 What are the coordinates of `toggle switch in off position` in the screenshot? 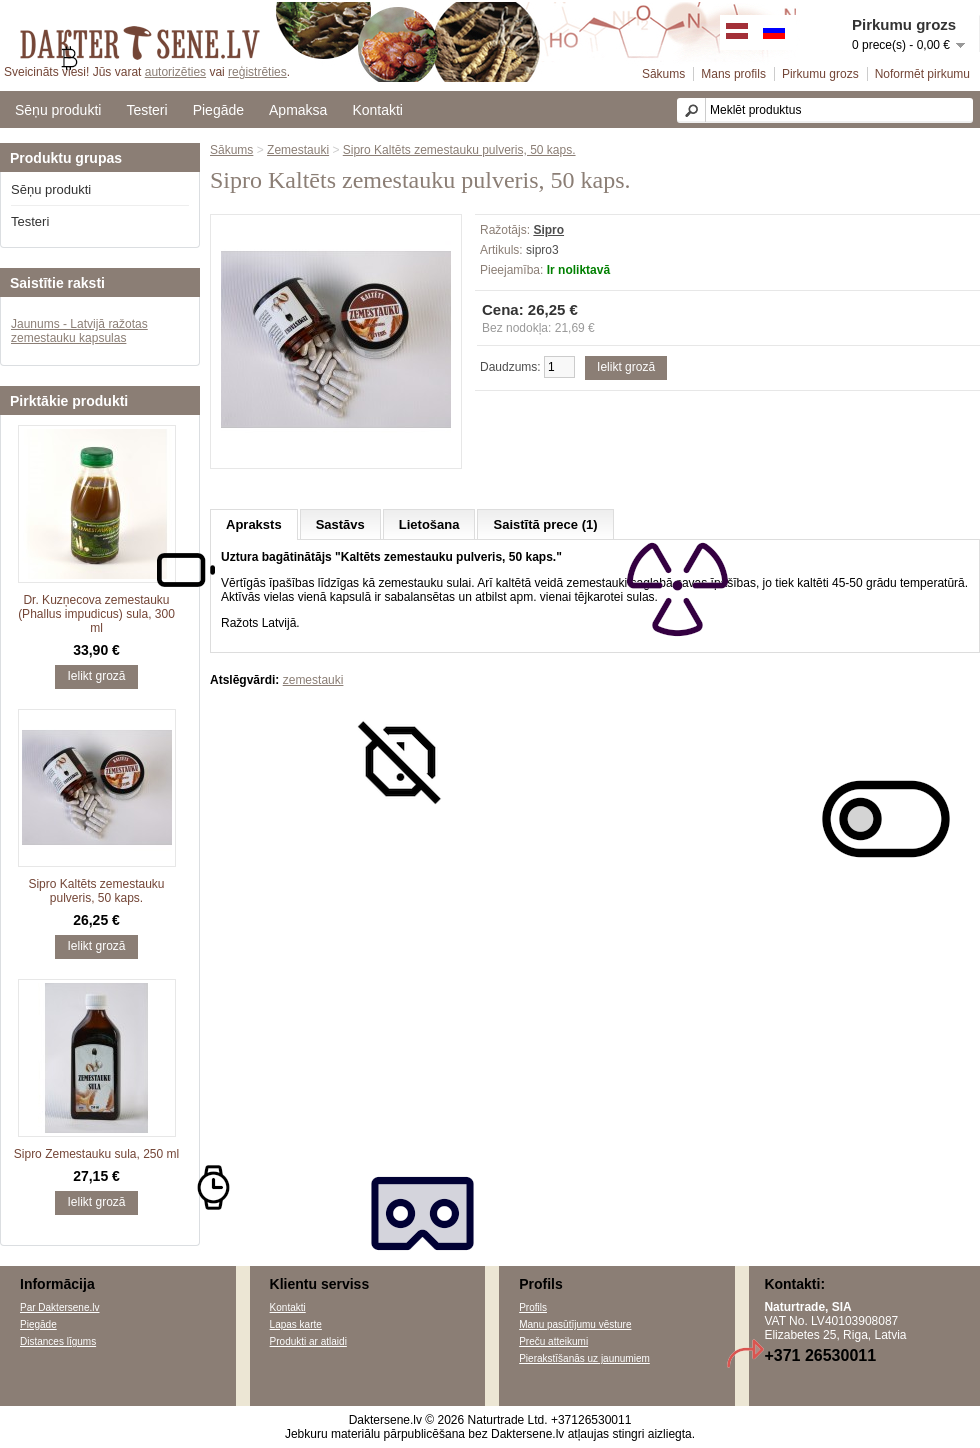 It's located at (886, 819).